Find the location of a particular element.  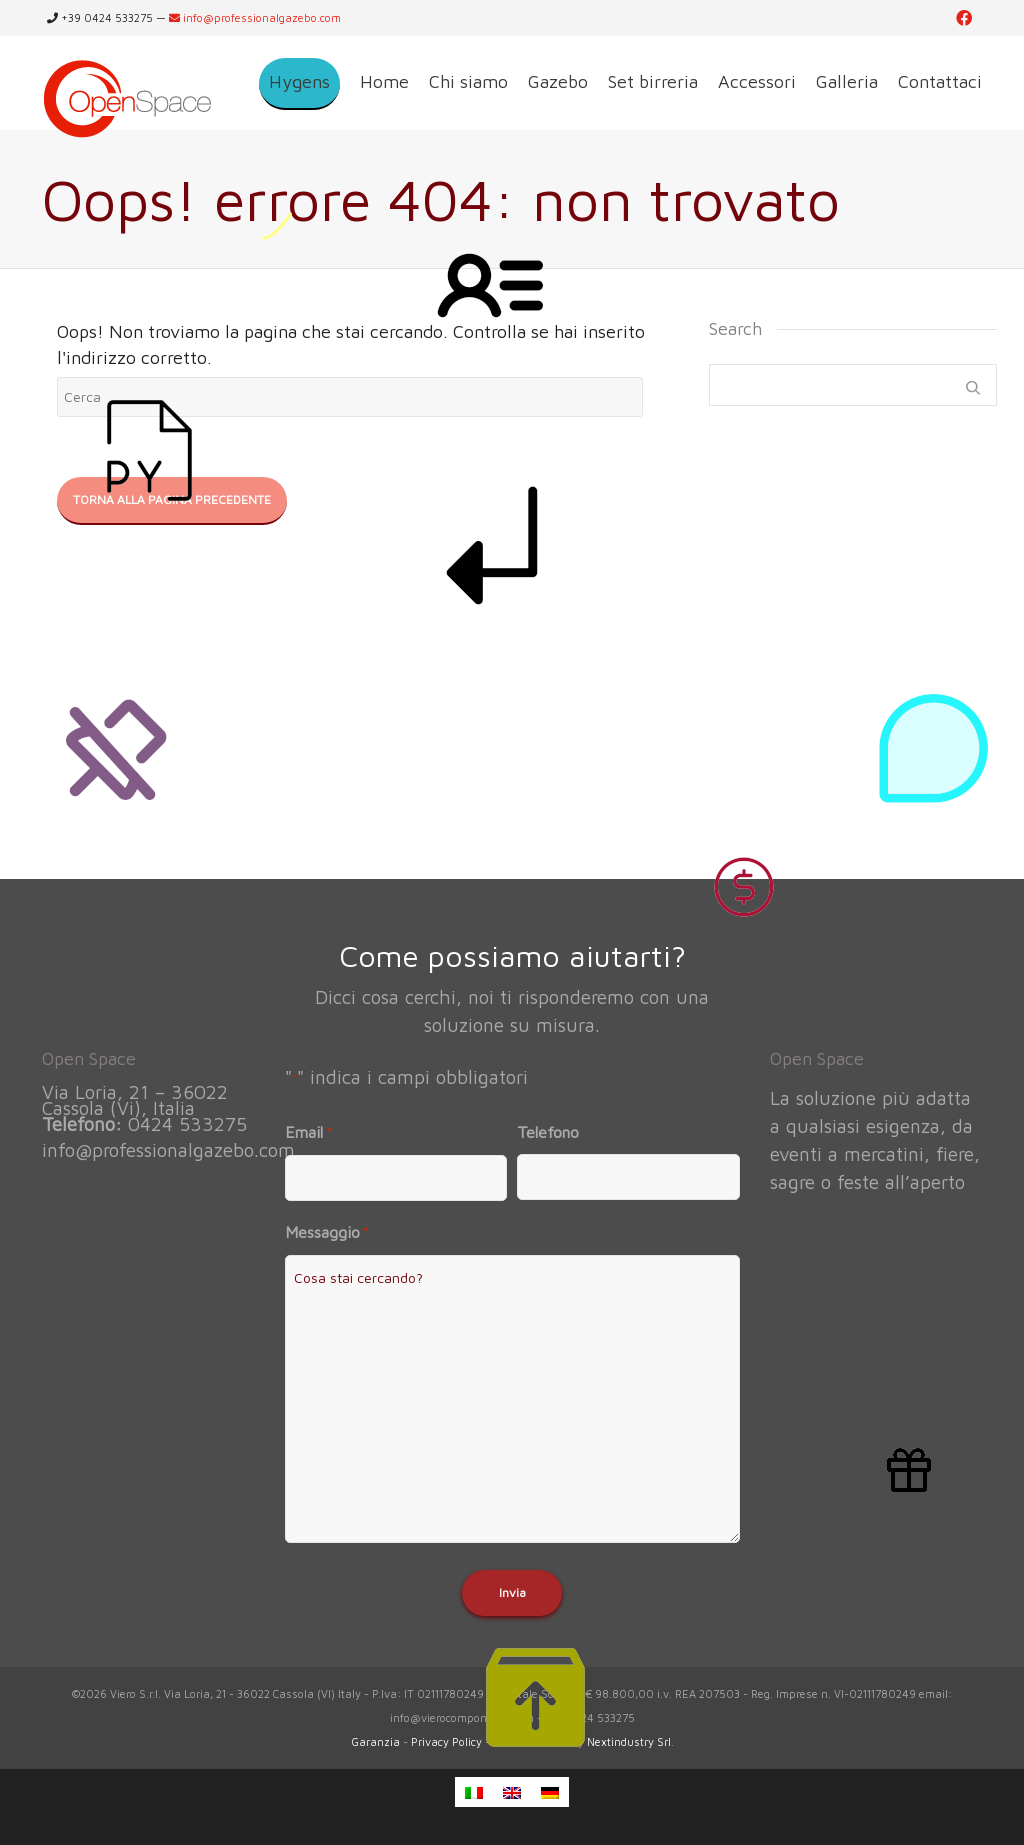

apply ease-in animation timing is located at coordinates (277, 226).